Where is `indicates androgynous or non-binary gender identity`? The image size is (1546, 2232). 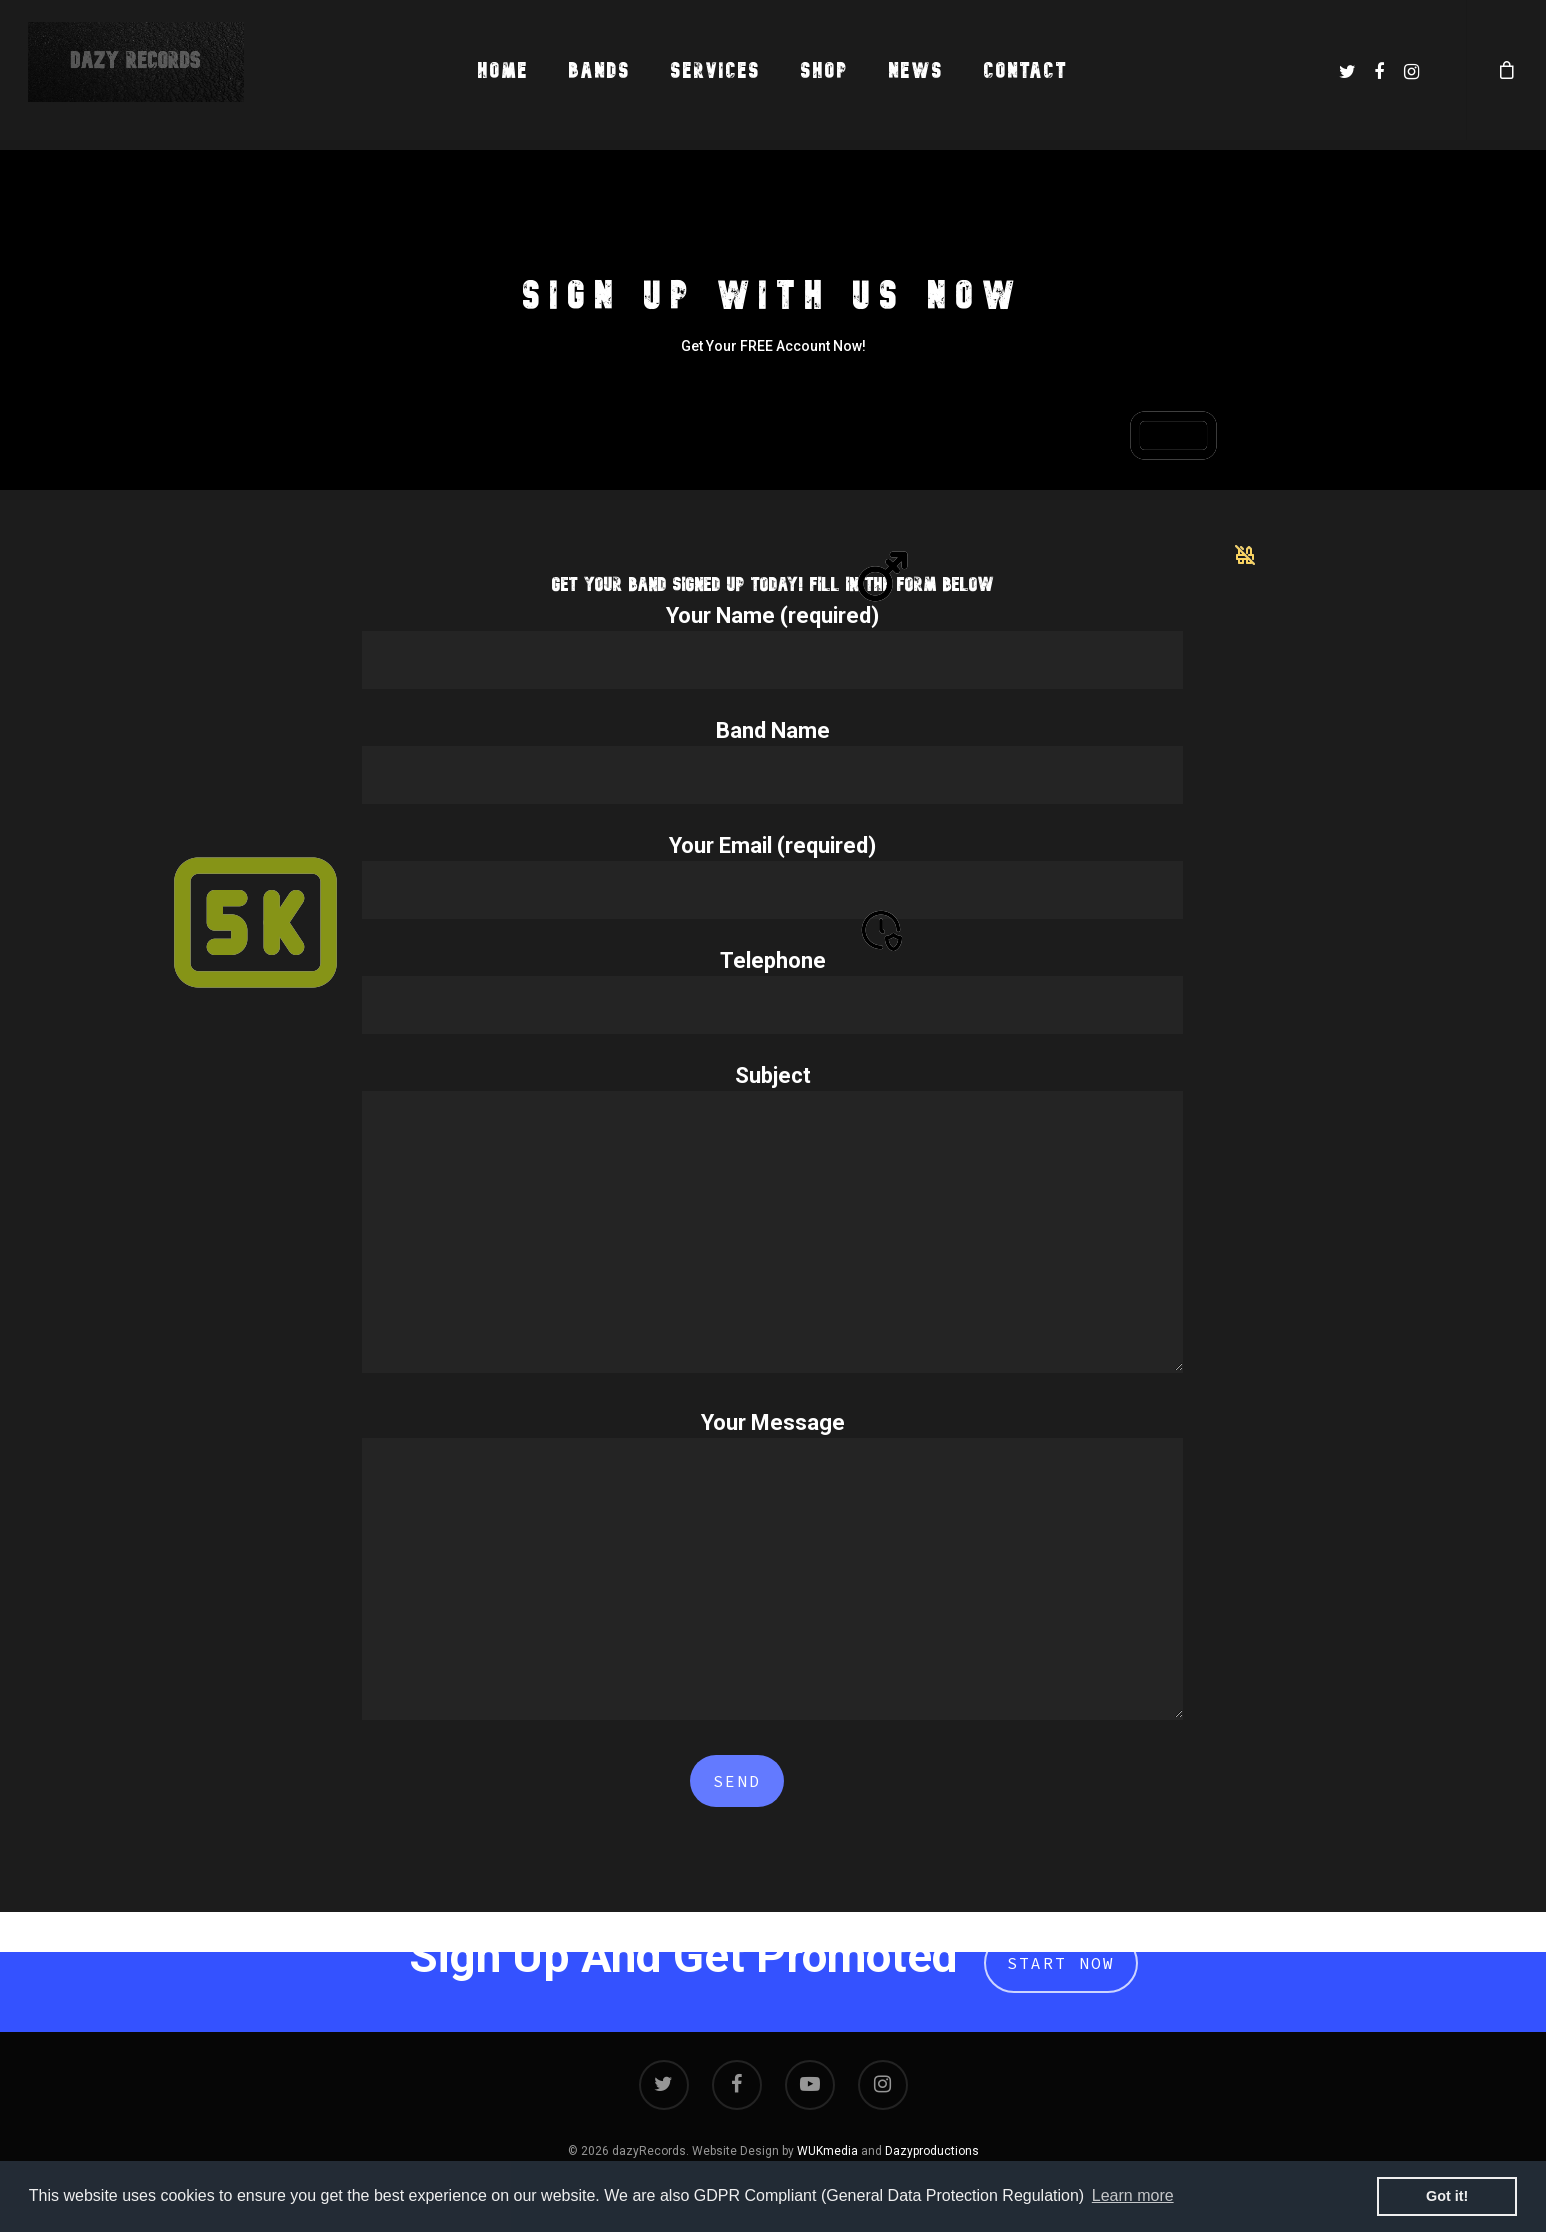 indicates androgynous or non-binary gender identity is located at coordinates (884, 575).